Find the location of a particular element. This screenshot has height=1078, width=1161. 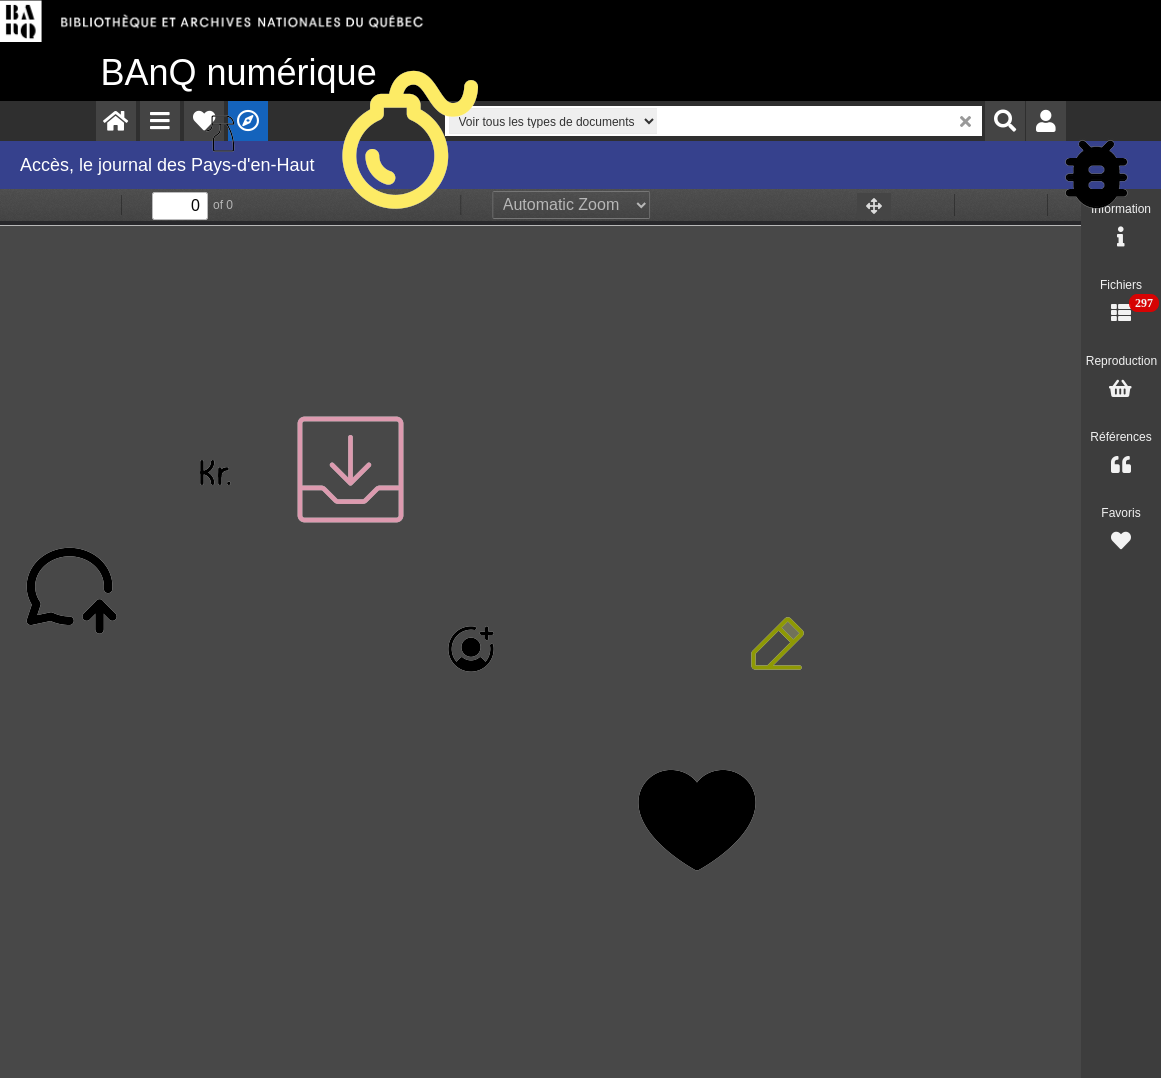

add a new user or contact is located at coordinates (471, 649).